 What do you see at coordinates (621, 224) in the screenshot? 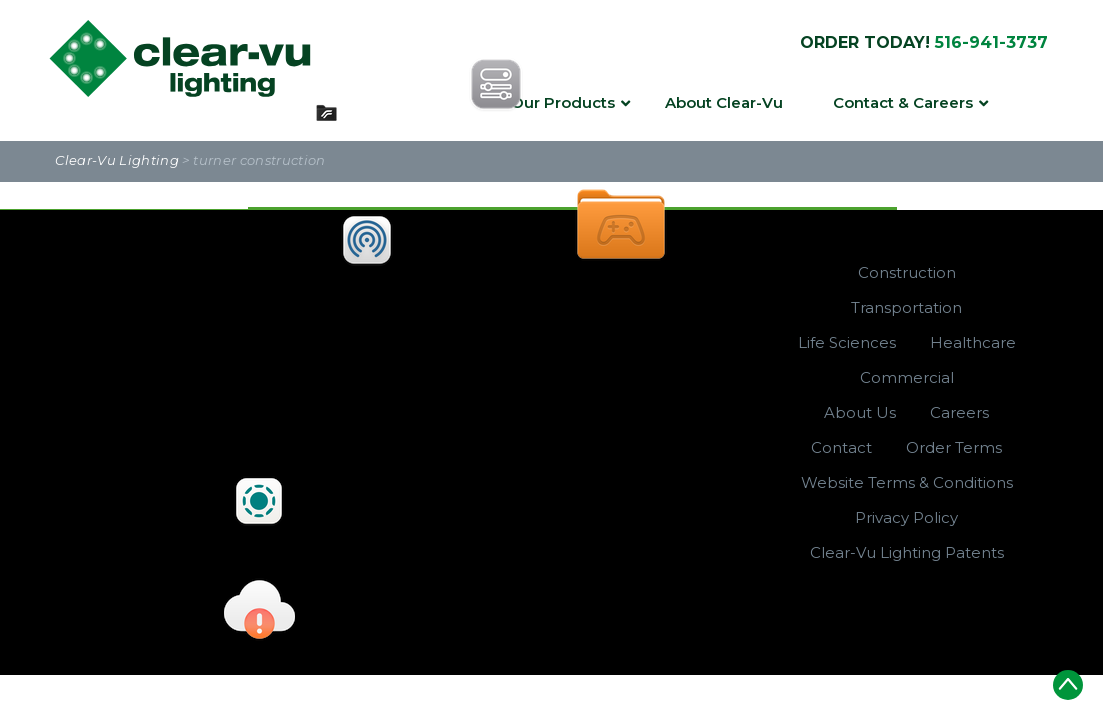
I see `open your games folder` at bounding box center [621, 224].